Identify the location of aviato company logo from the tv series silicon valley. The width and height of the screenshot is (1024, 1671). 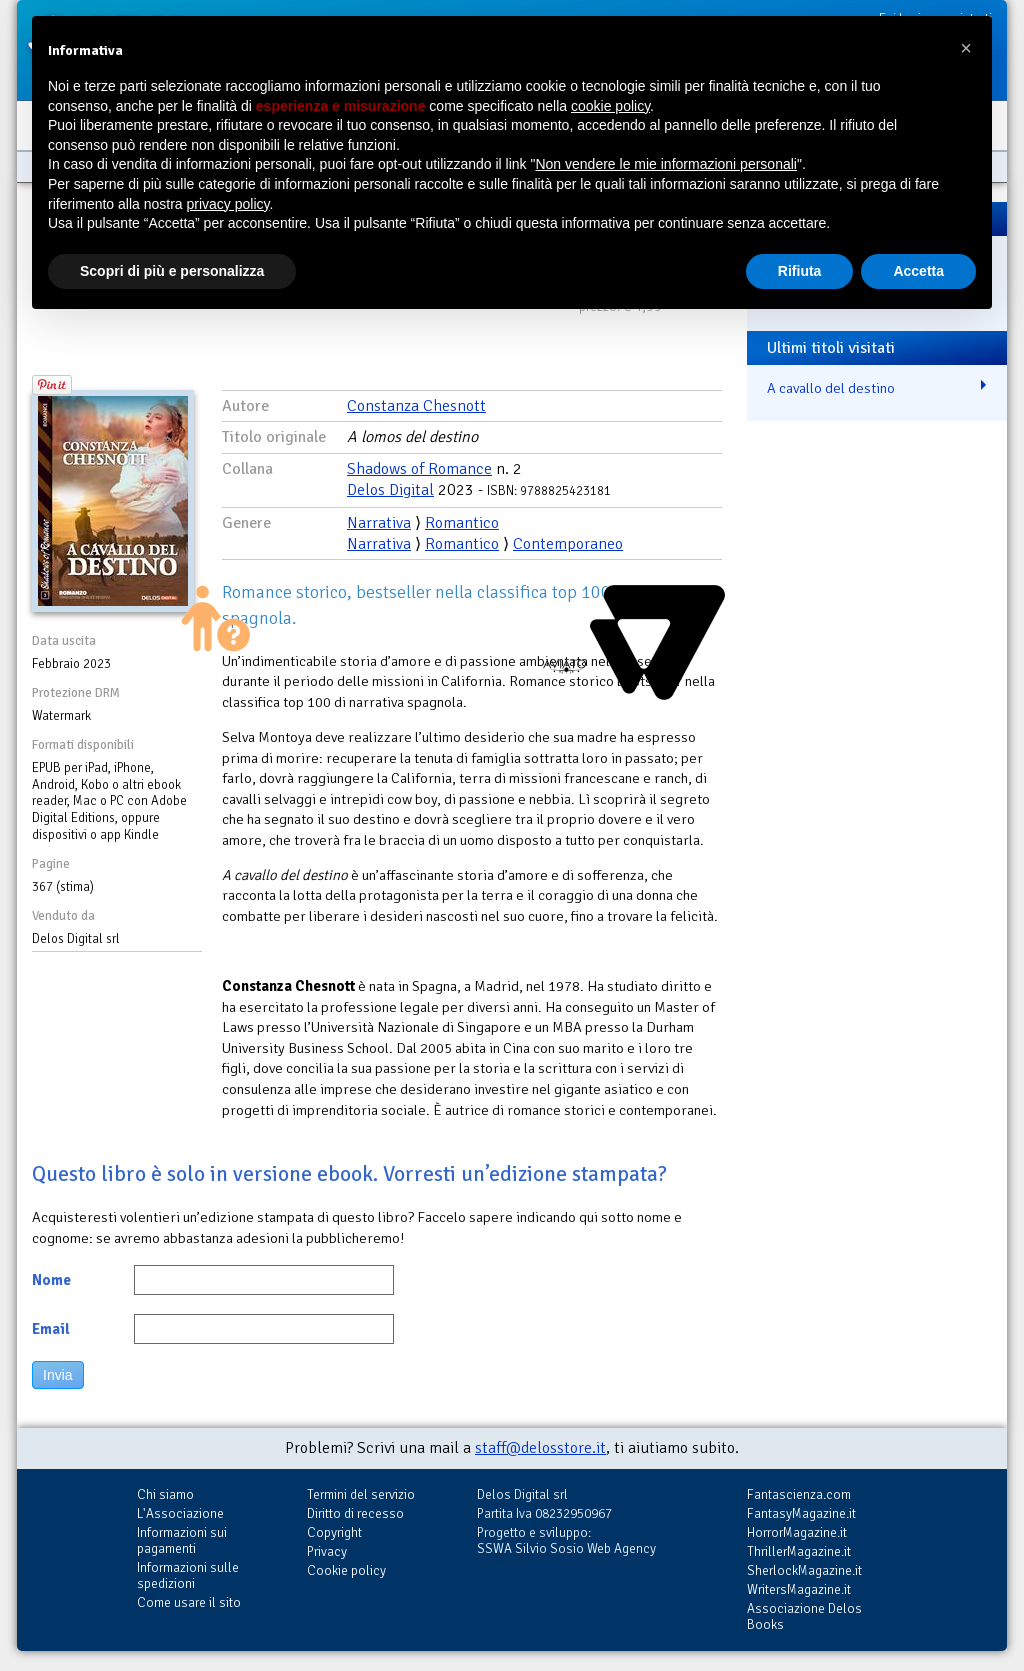
(564, 666).